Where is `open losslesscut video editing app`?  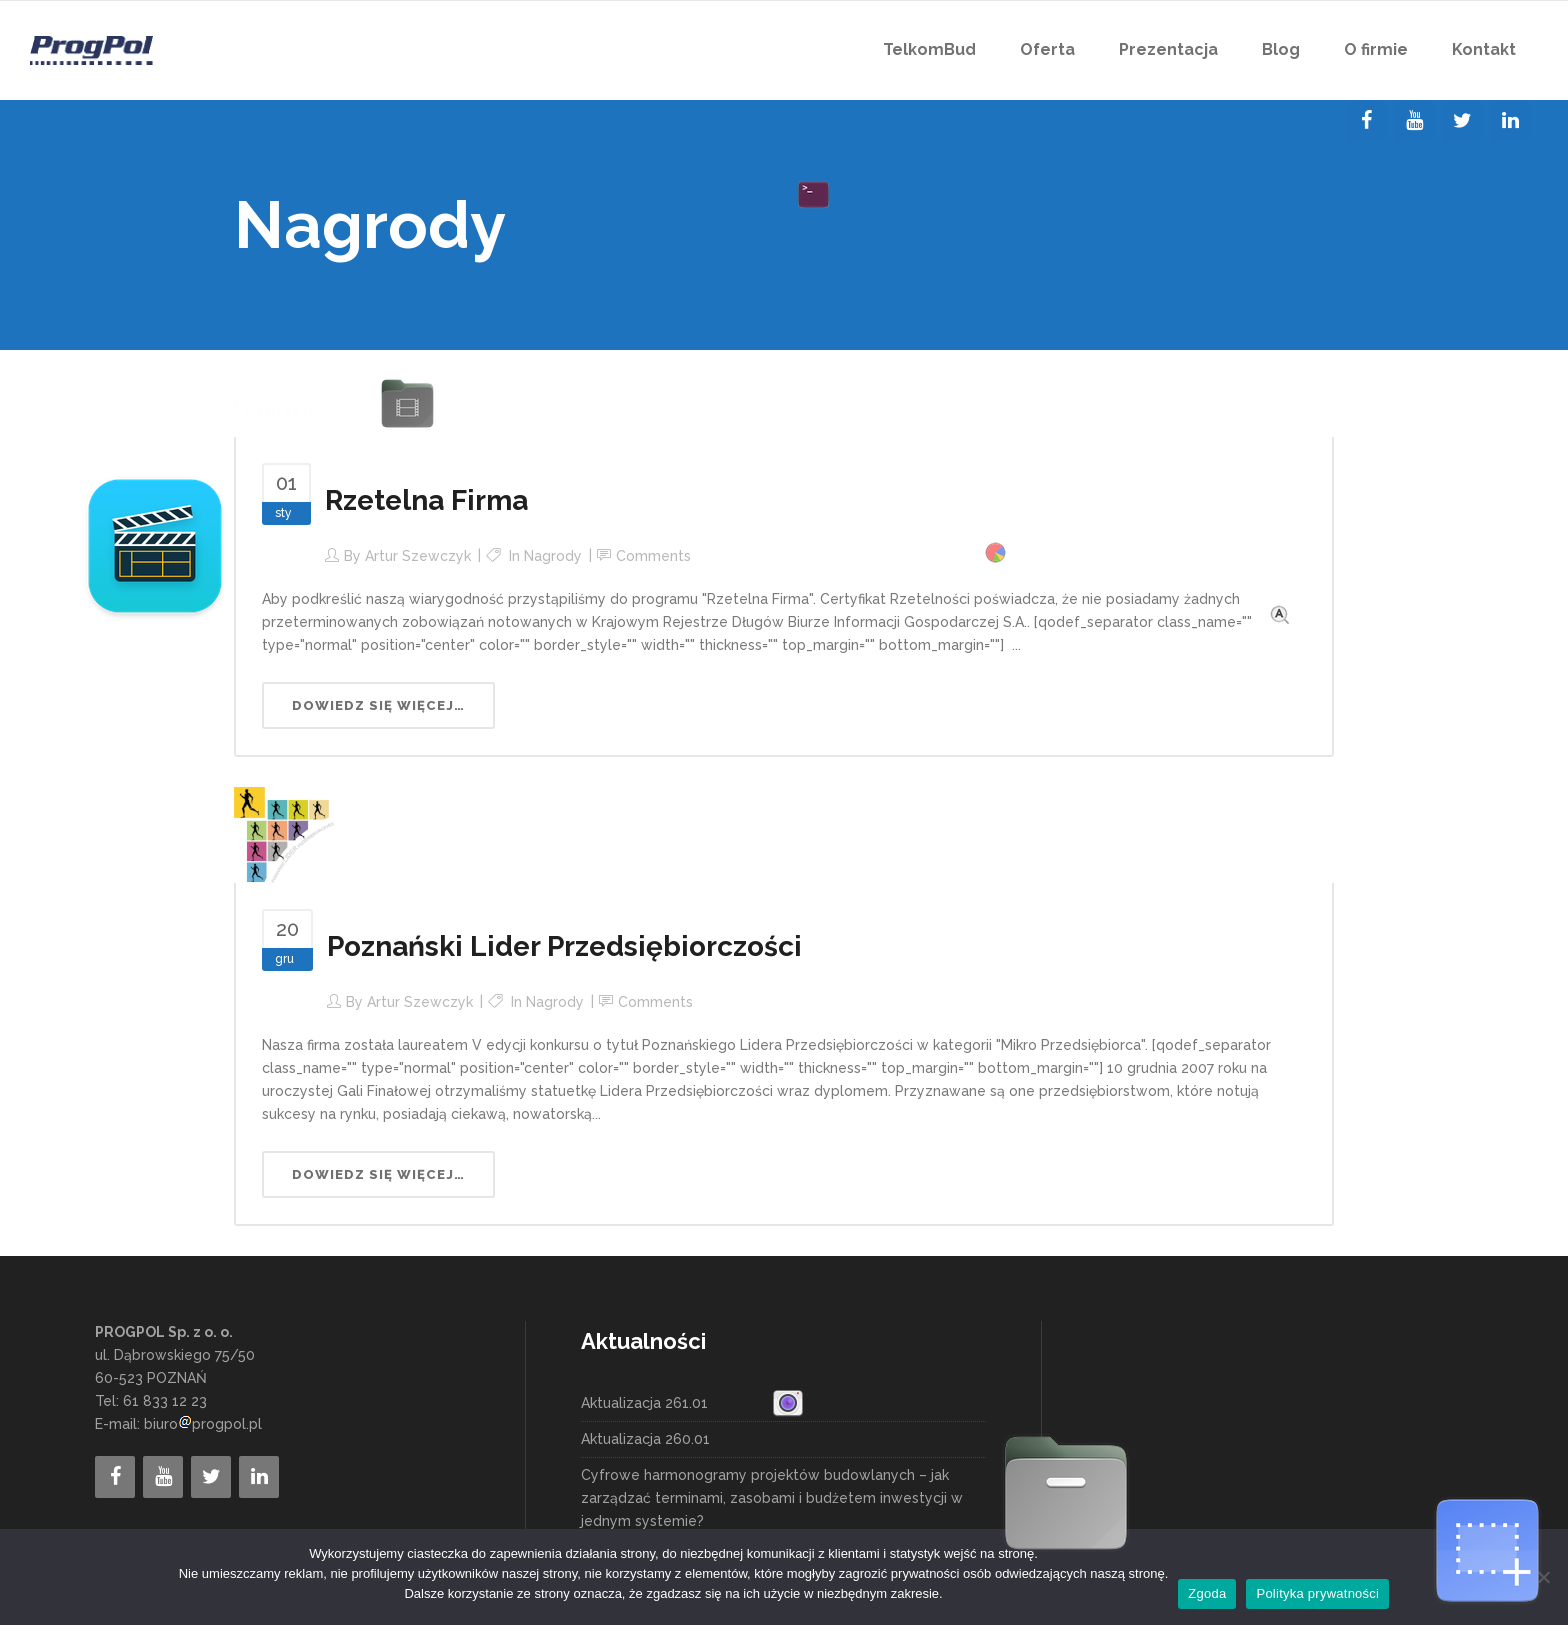 open losslesscut video editing app is located at coordinates (155, 546).